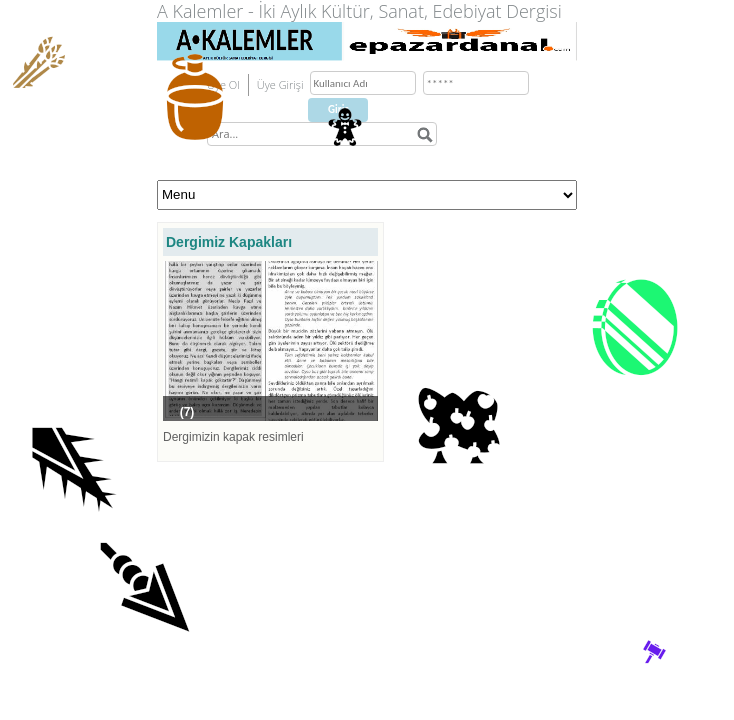 Image resolution: width=734 pixels, height=720 pixels. What do you see at coordinates (195, 97) in the screenshot?
I see `view water or hydration inventory item` at bounding box center [195, 97].